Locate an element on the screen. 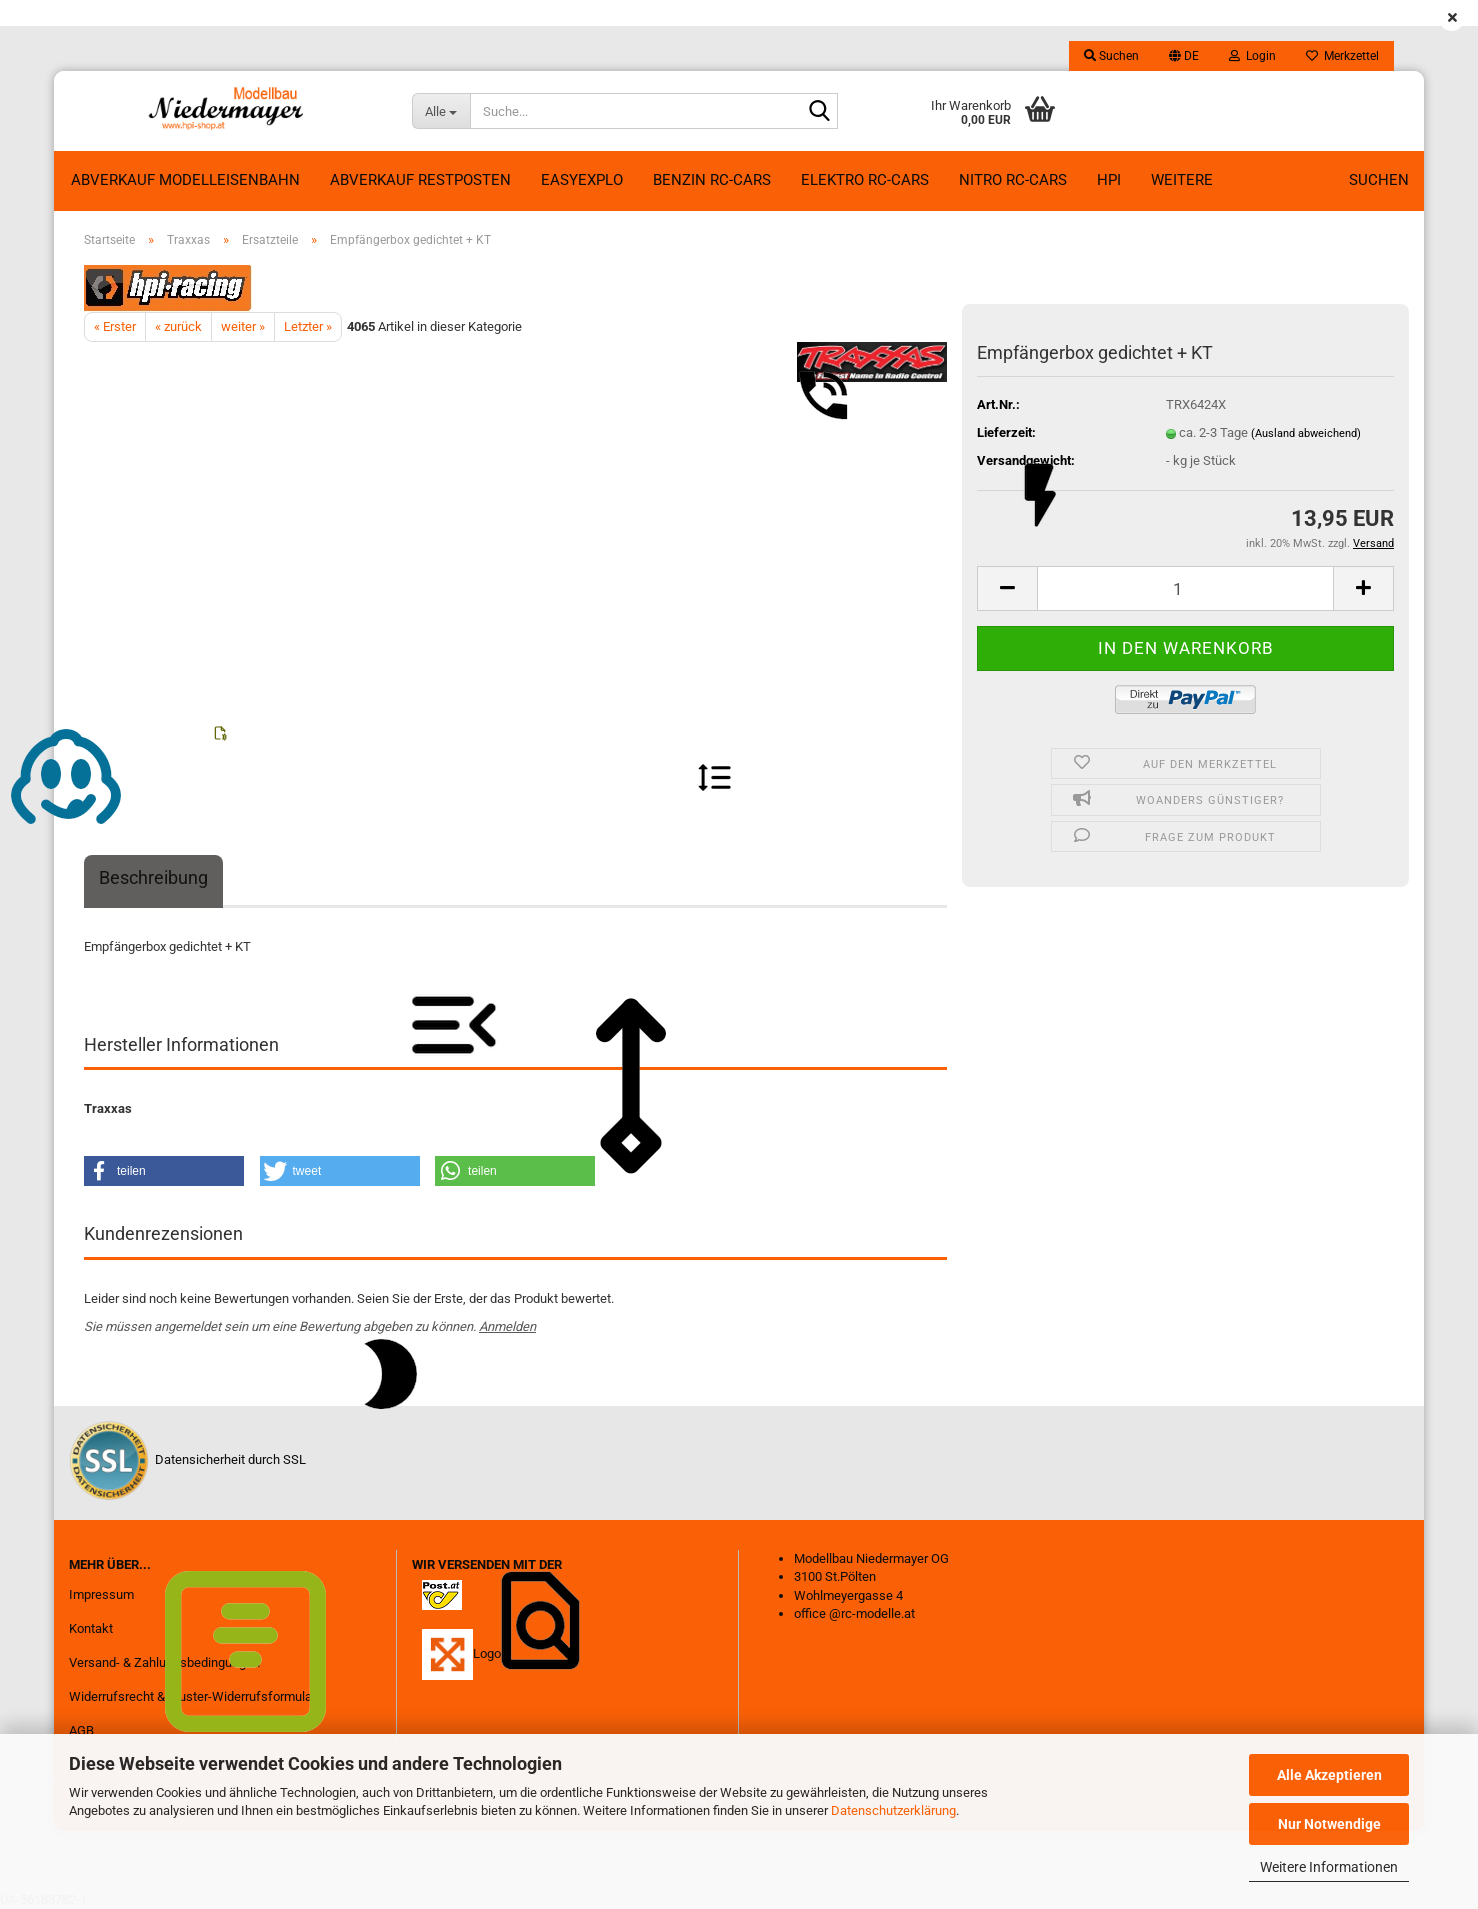 The width and height of the screenshot is (1478, 1909). move item up in priority or order is located at coordinates (631, 1086).